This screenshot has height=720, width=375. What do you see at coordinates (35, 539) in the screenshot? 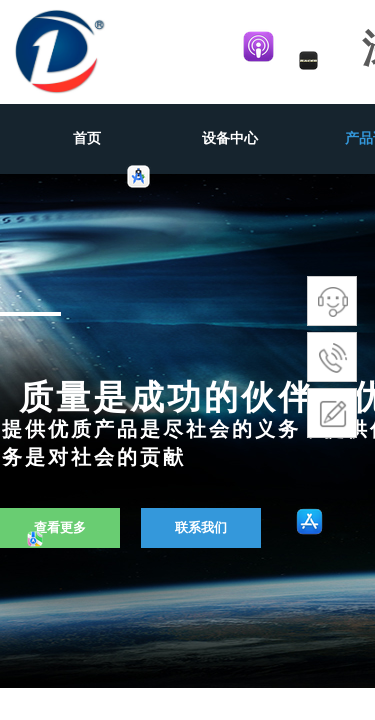
I see `open Apple Maps application` at bounding box center [35, 539].